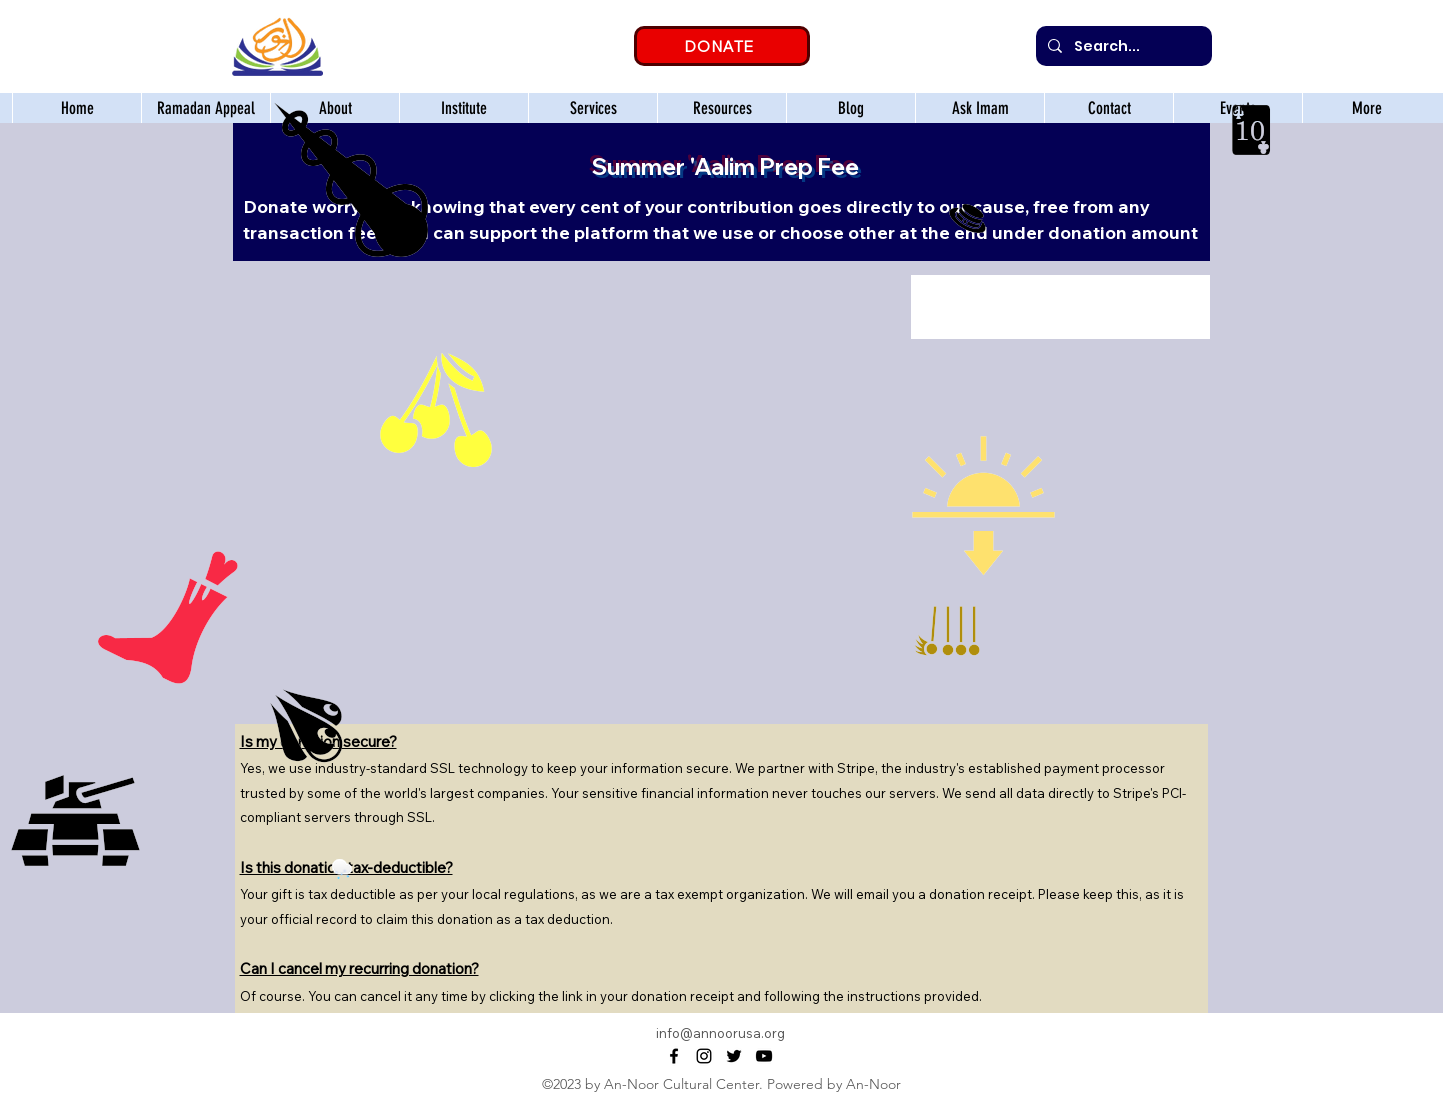 This screenshot has height=1097, width=1443. What do you see at coordinates (306, 725) in the screenshot?
I see `view liquid or water-related resources` at bounding box center [306, 725].